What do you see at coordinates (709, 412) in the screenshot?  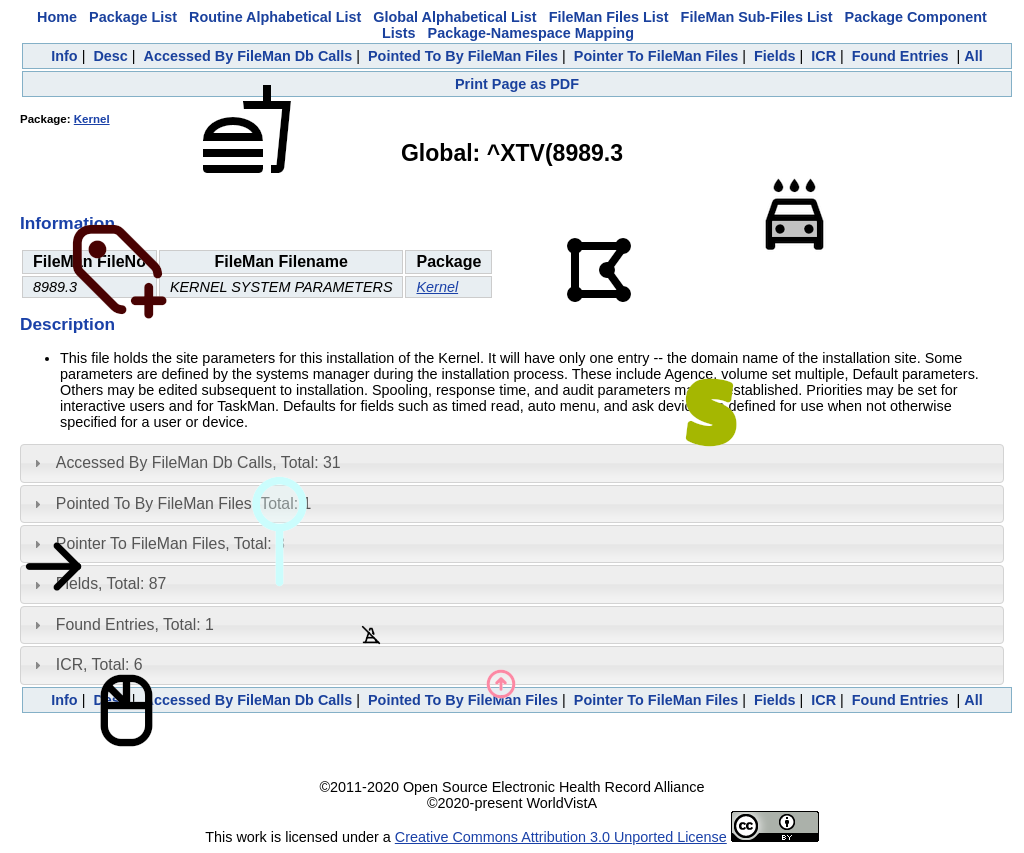 I see `connect to stripe payment processing` at bounding box center [709, 412].